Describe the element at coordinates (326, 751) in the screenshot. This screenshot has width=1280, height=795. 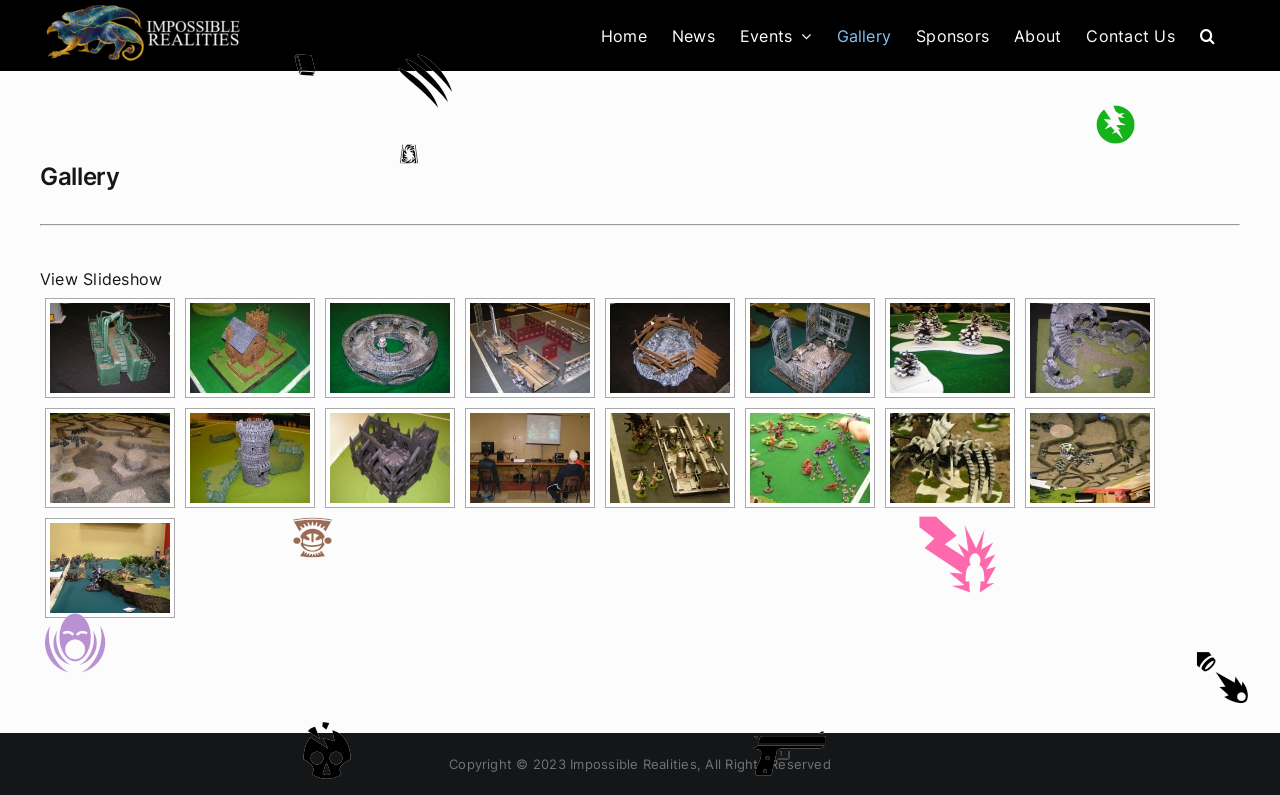
I see `indicates player death or game over state` at that location.